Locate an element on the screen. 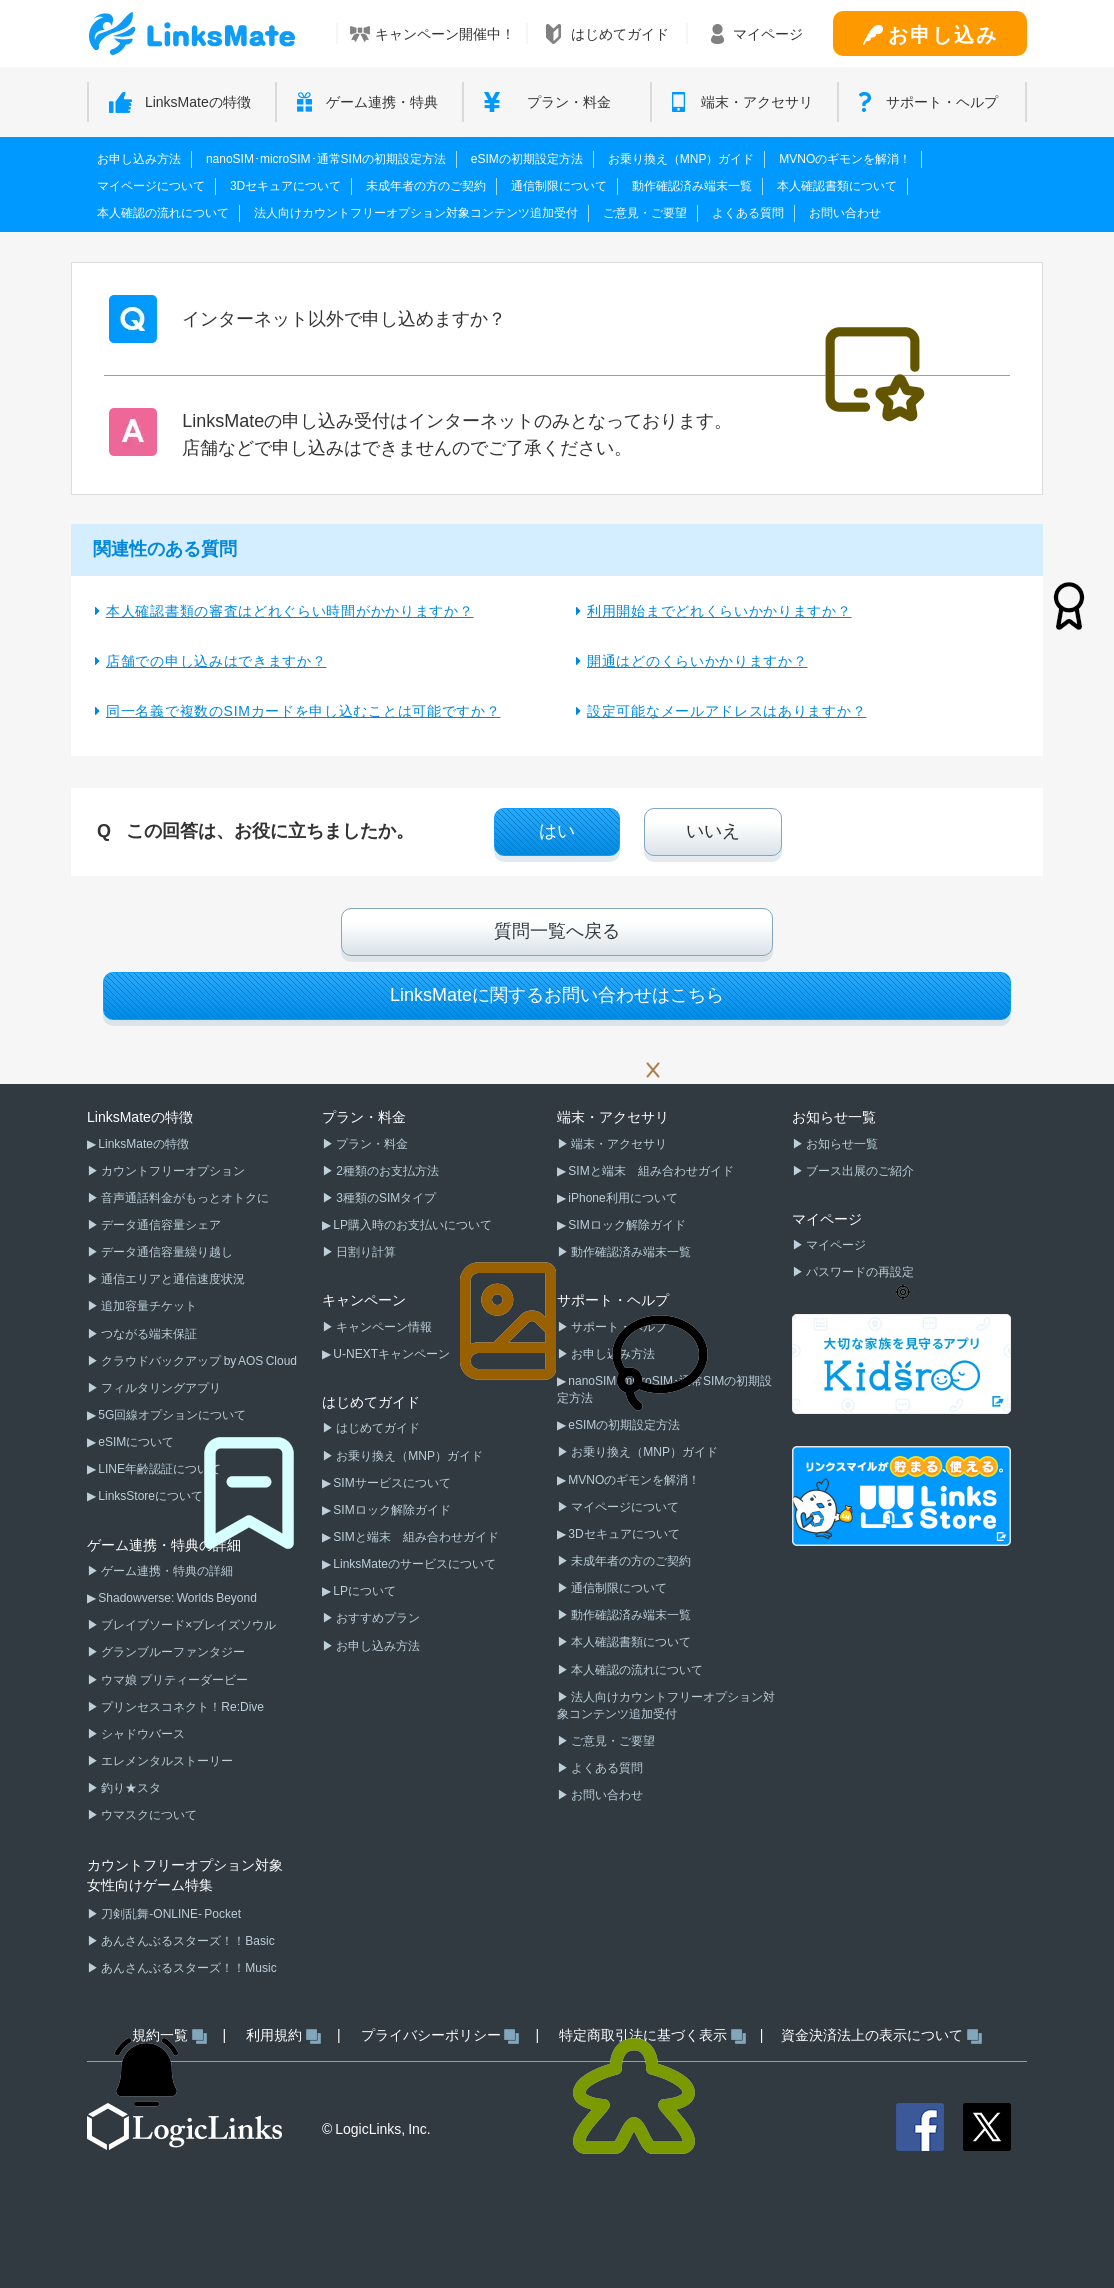 The width and height of the screenshot is (1114, 2288). view achievements or awards is located at coordinates (1069, 606).